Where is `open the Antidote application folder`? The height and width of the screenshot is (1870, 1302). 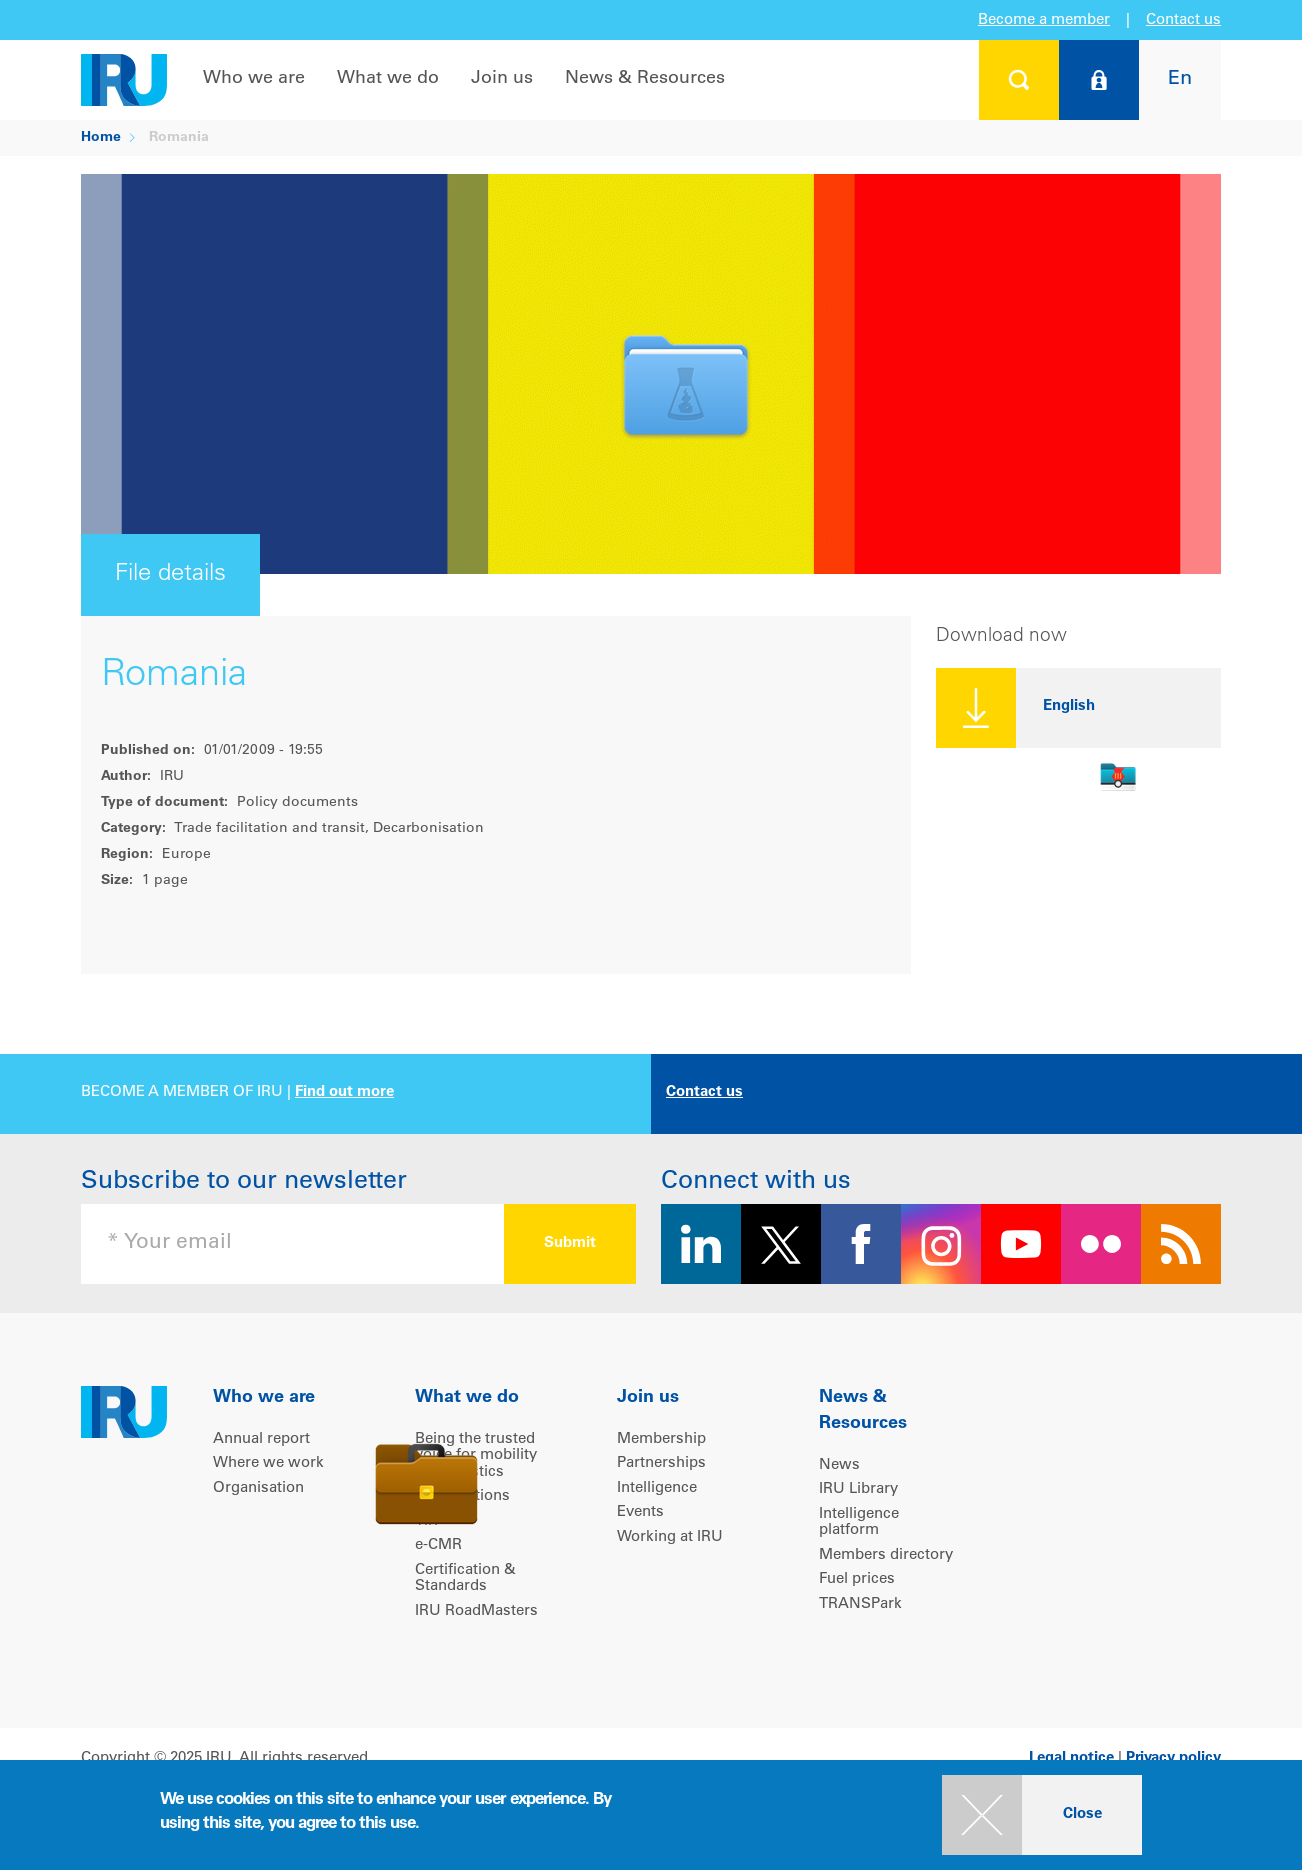 open the Antidote application folder is located at coordinates (686, 385).